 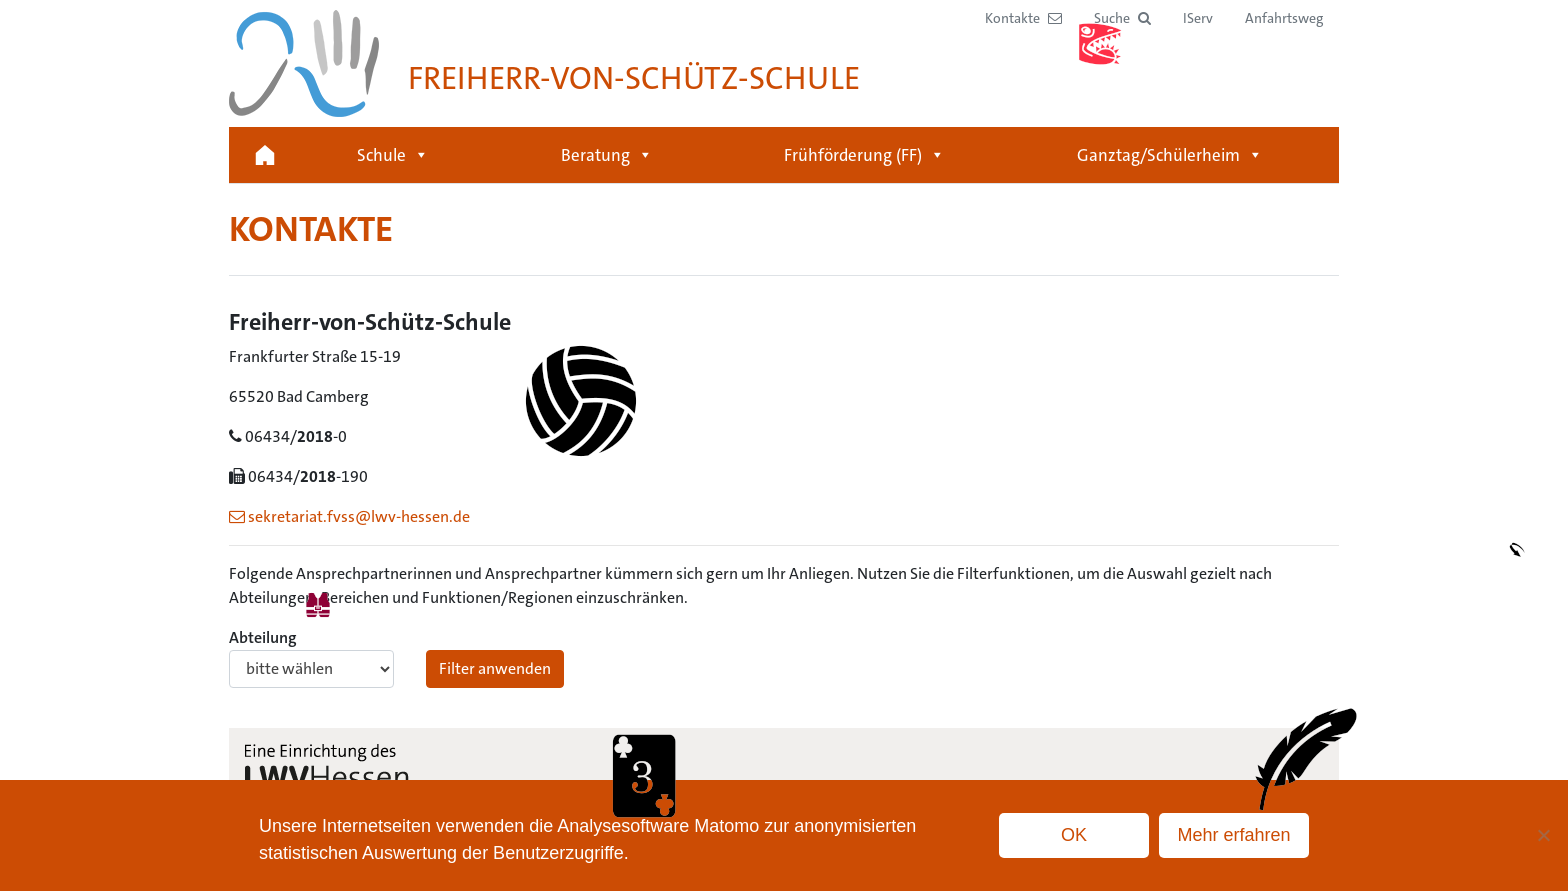 I want to click on compose a new message or post, so click(x=1304, y=759).